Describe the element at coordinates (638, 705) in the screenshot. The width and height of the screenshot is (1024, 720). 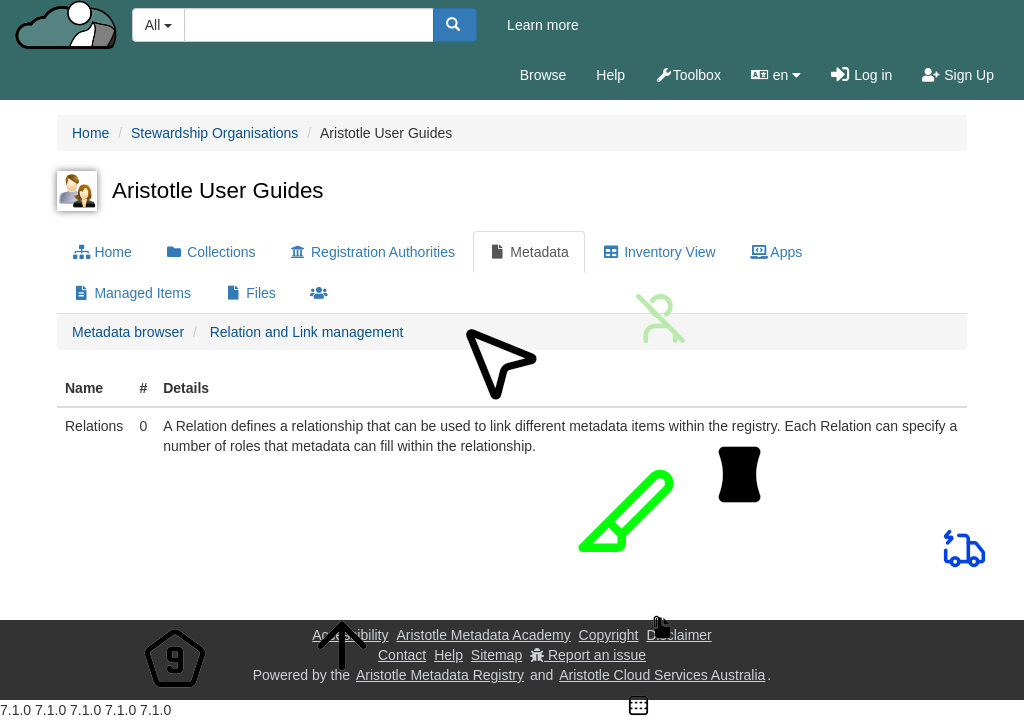
I see `toggle top and bottom panel layout` at that location.